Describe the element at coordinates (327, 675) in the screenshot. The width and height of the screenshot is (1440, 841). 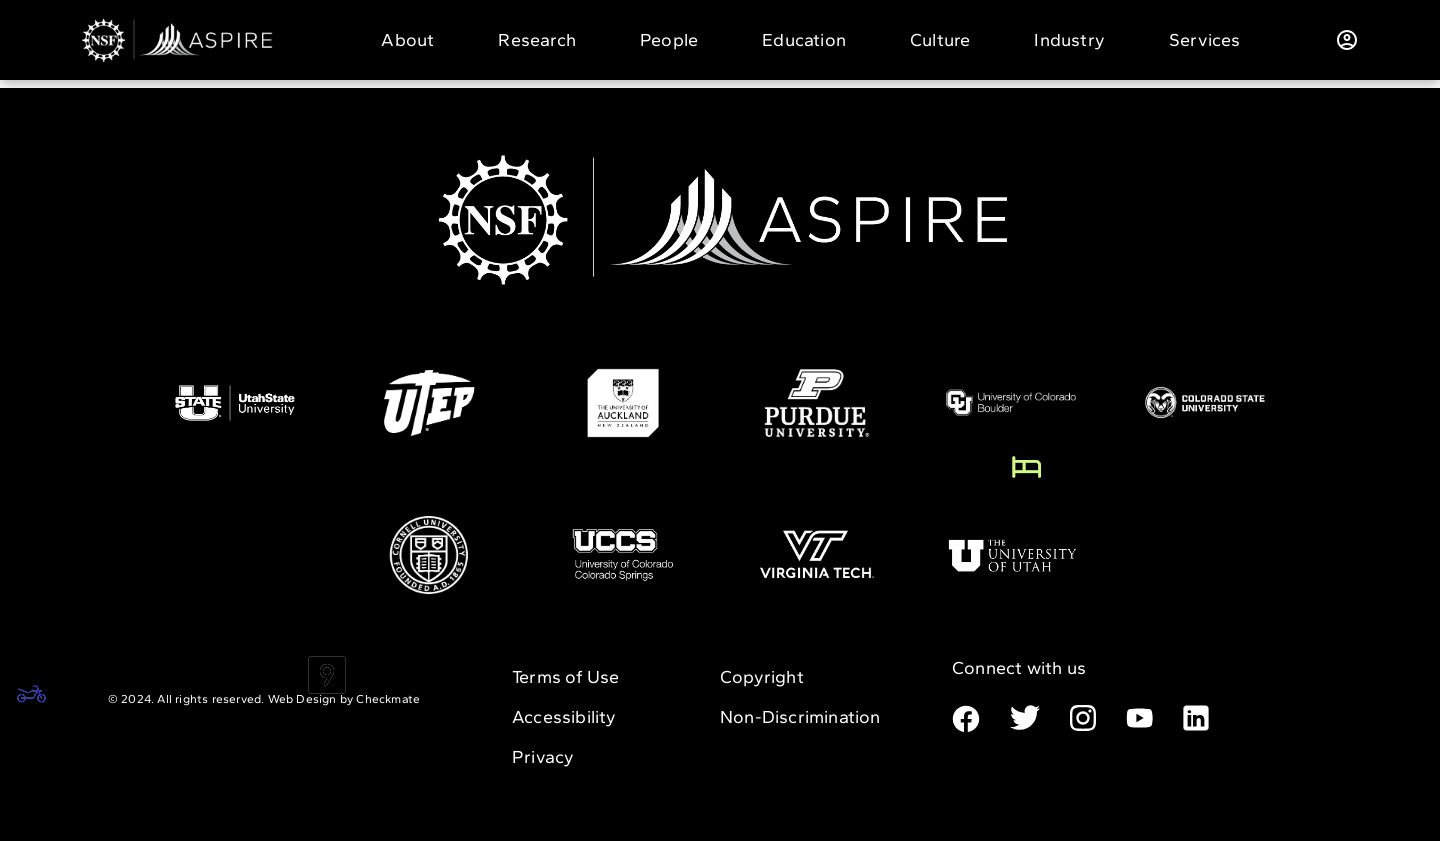
I see `select the number nine` at that location.